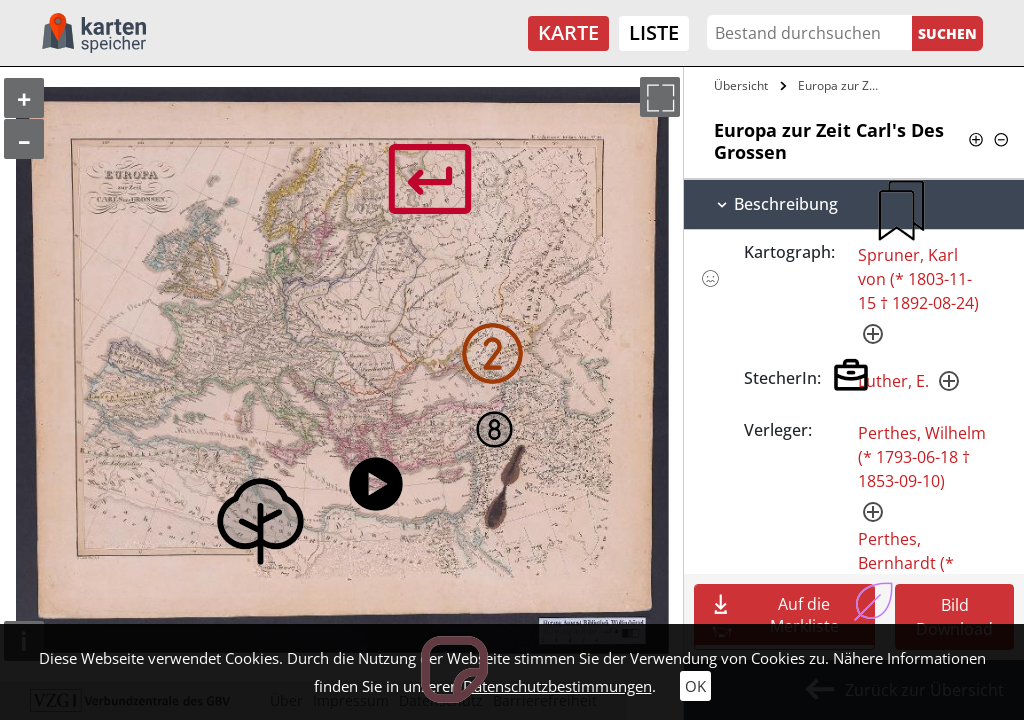 This screenshot has height=720, width=1024. Describe the element at coordinates (376, 484) in the screenshot. I see `play media content` at that location.